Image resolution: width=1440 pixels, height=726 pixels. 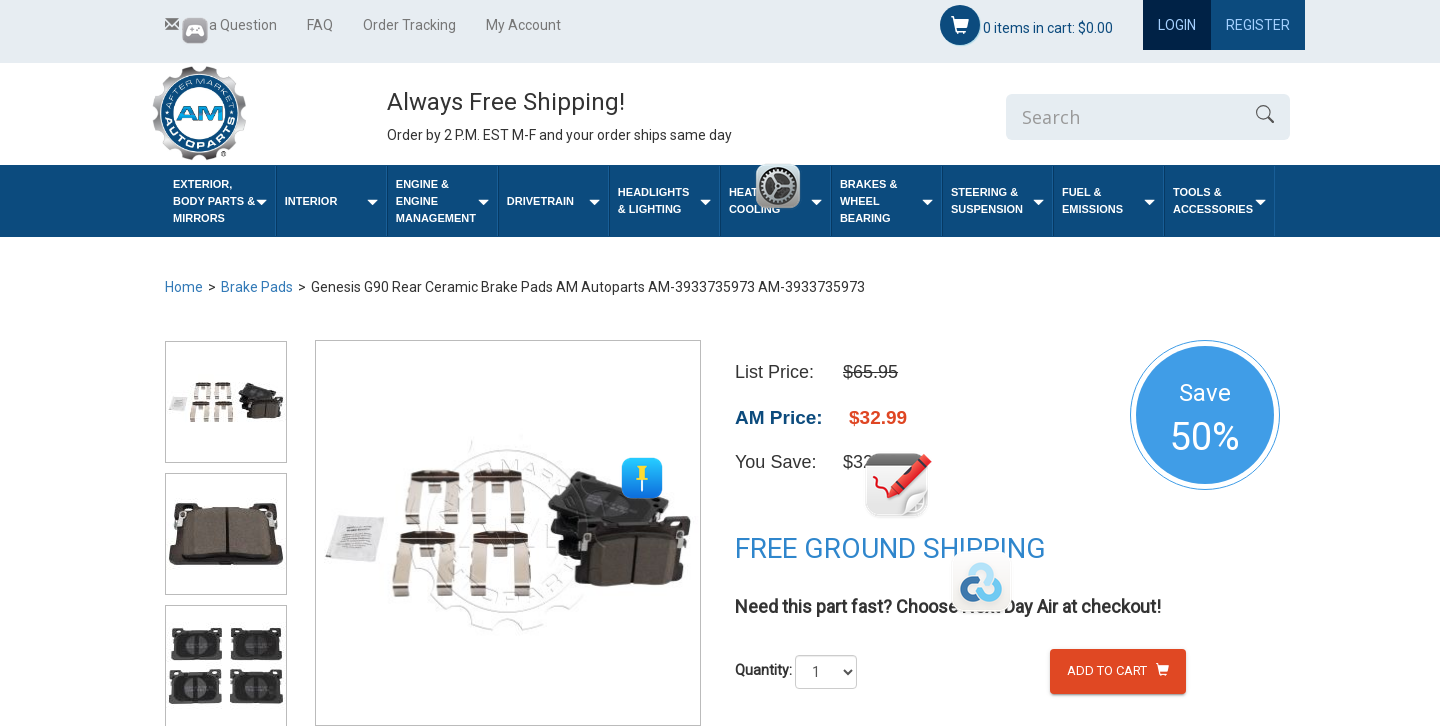 What do you see at coordinates (778, 186) in the screenshot?
I see `open system preferences or settings` at bounding box center [778, 186].